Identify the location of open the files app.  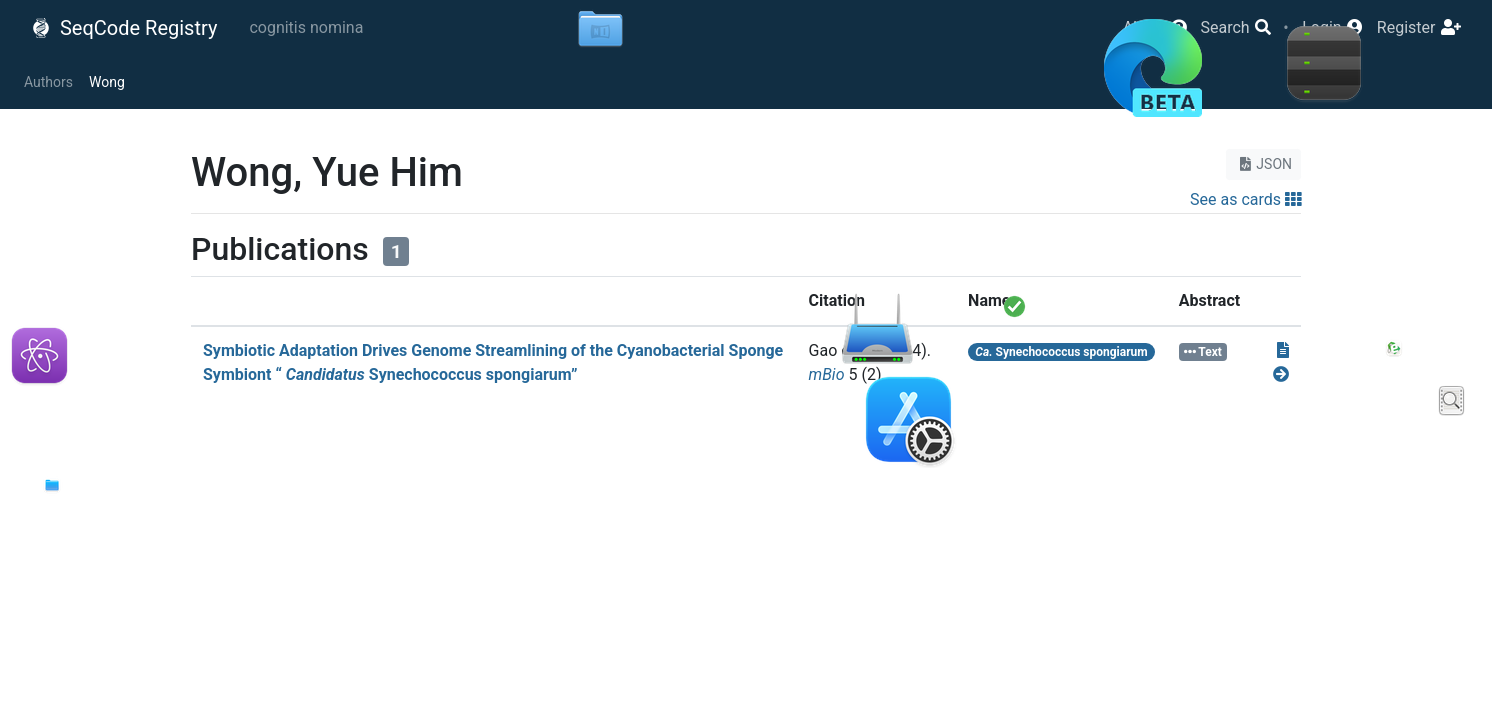
(52, 485).